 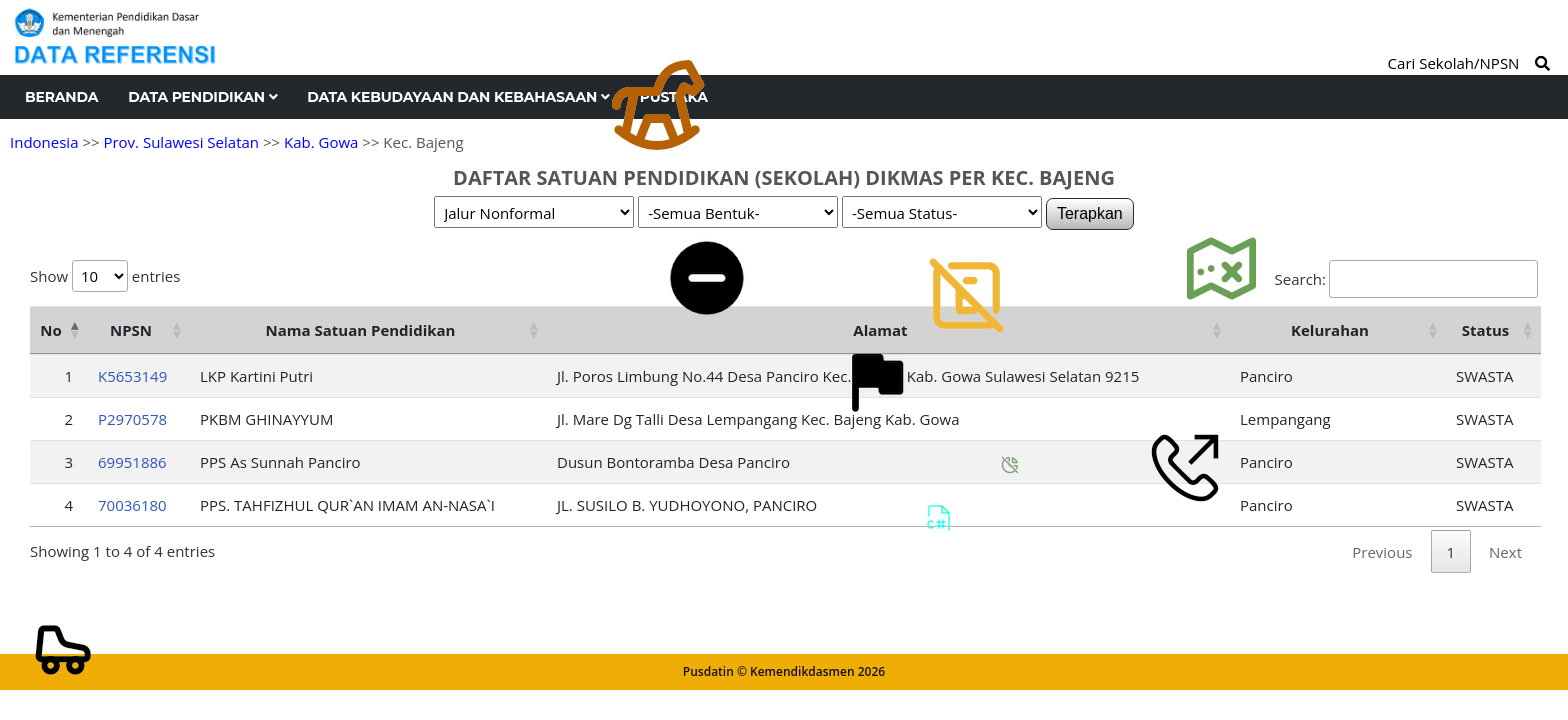 I want to click on open a C# source code file, so click(x=939, y=518).